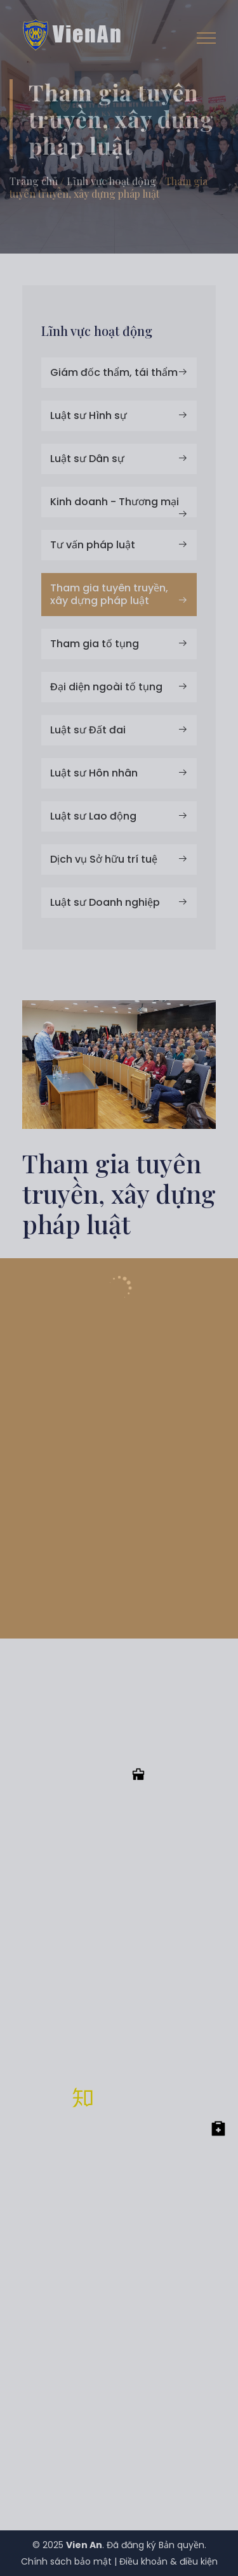  I want to click on access brush or painting tools, so click(138, 1774).